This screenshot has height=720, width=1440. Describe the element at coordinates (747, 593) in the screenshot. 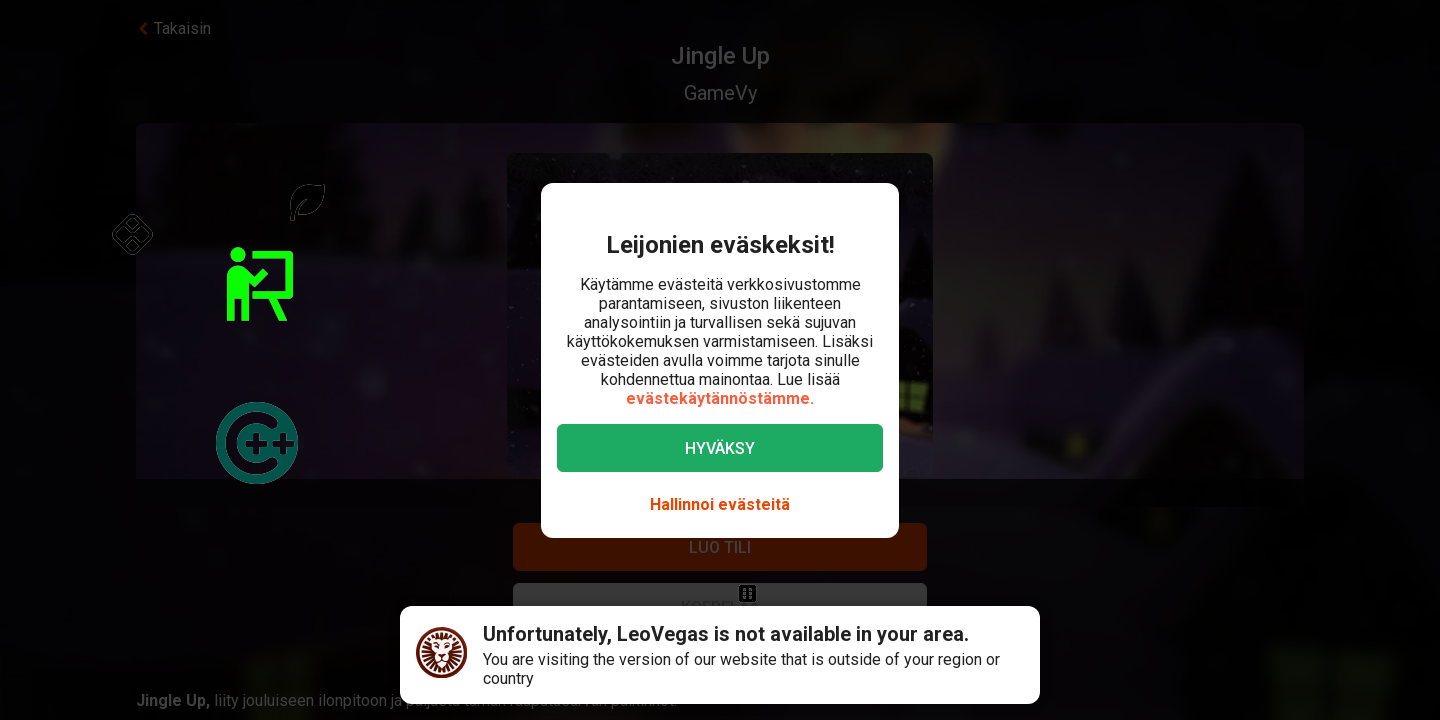

I see `roll the dice or generate a random result` at that location.